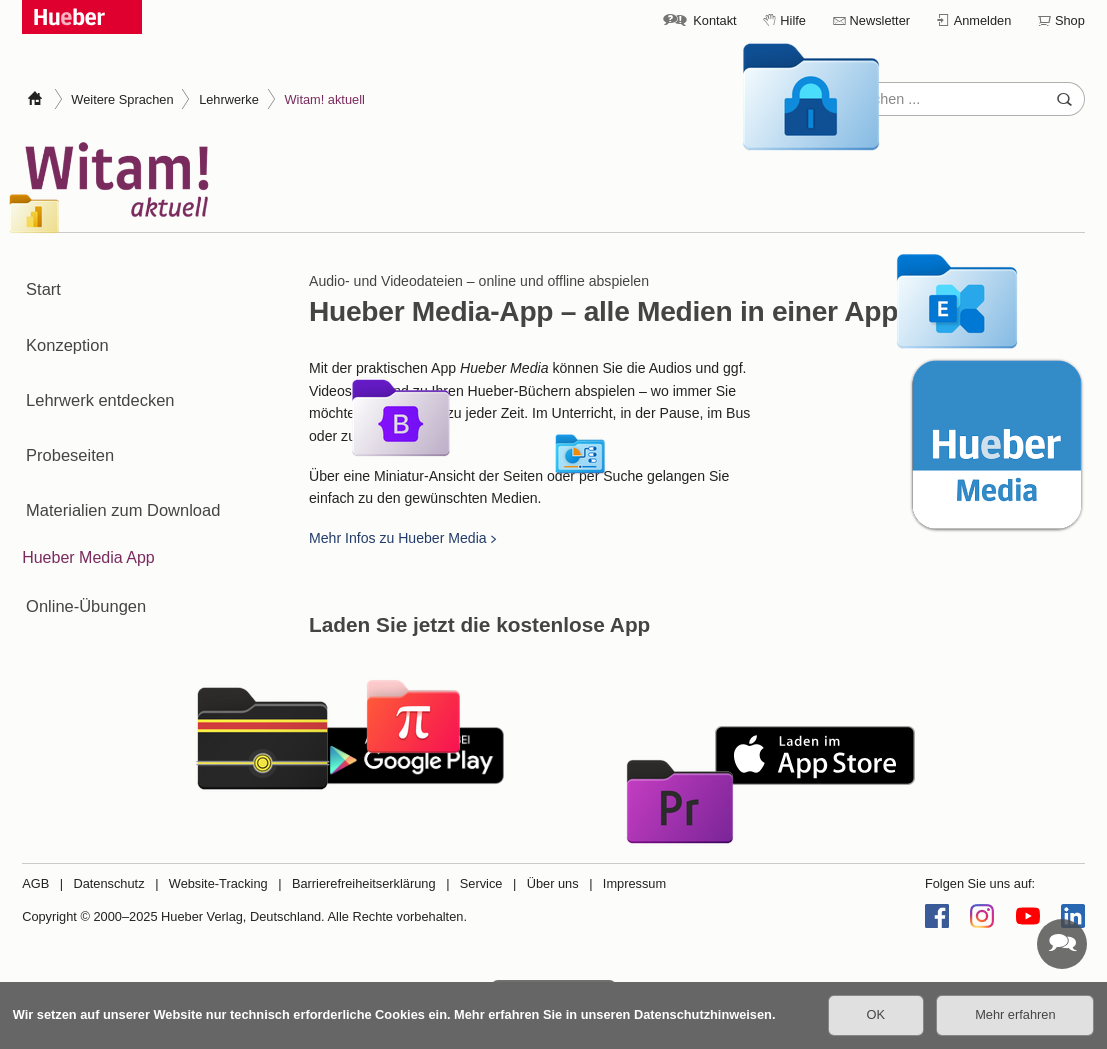  Describe the element at coordinates (580, 455) in the screenshot. I see `open control panel settings folder` at that location.